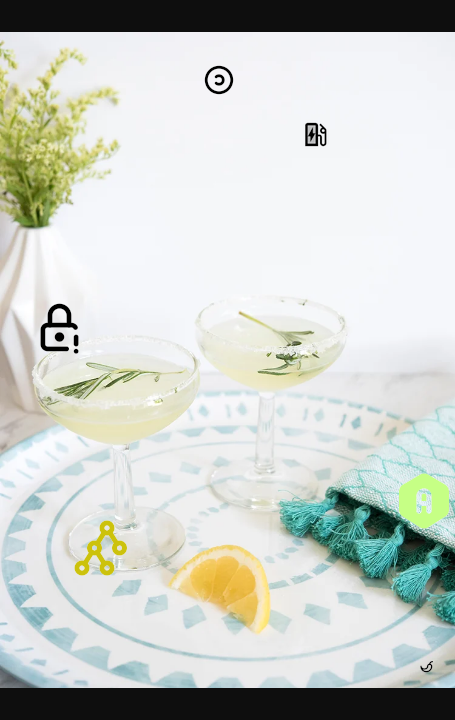  I want to click on indicates copyleft licensing for content or software, so click(219, 80).